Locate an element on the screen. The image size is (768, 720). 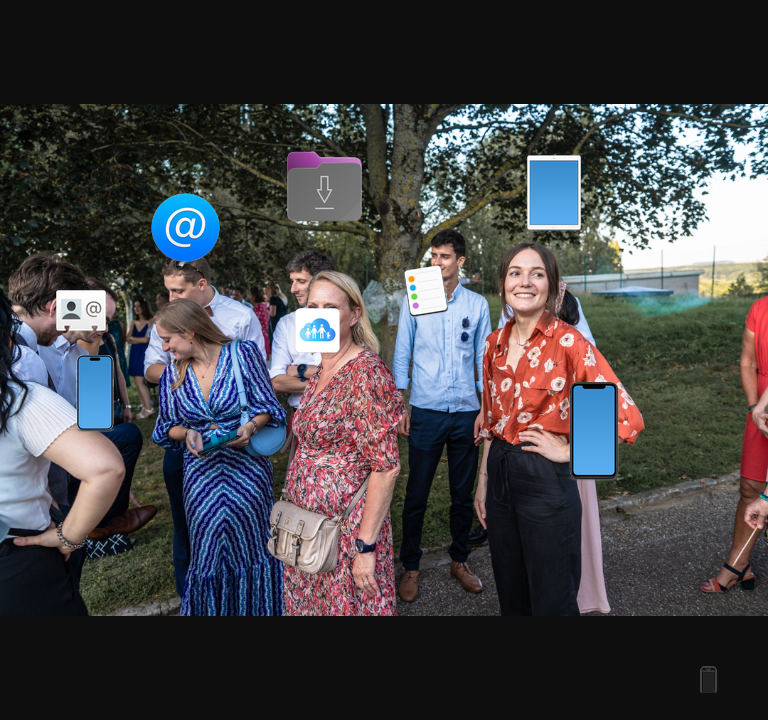
iPhone 11 device icon is located at coordinates (594, 432).